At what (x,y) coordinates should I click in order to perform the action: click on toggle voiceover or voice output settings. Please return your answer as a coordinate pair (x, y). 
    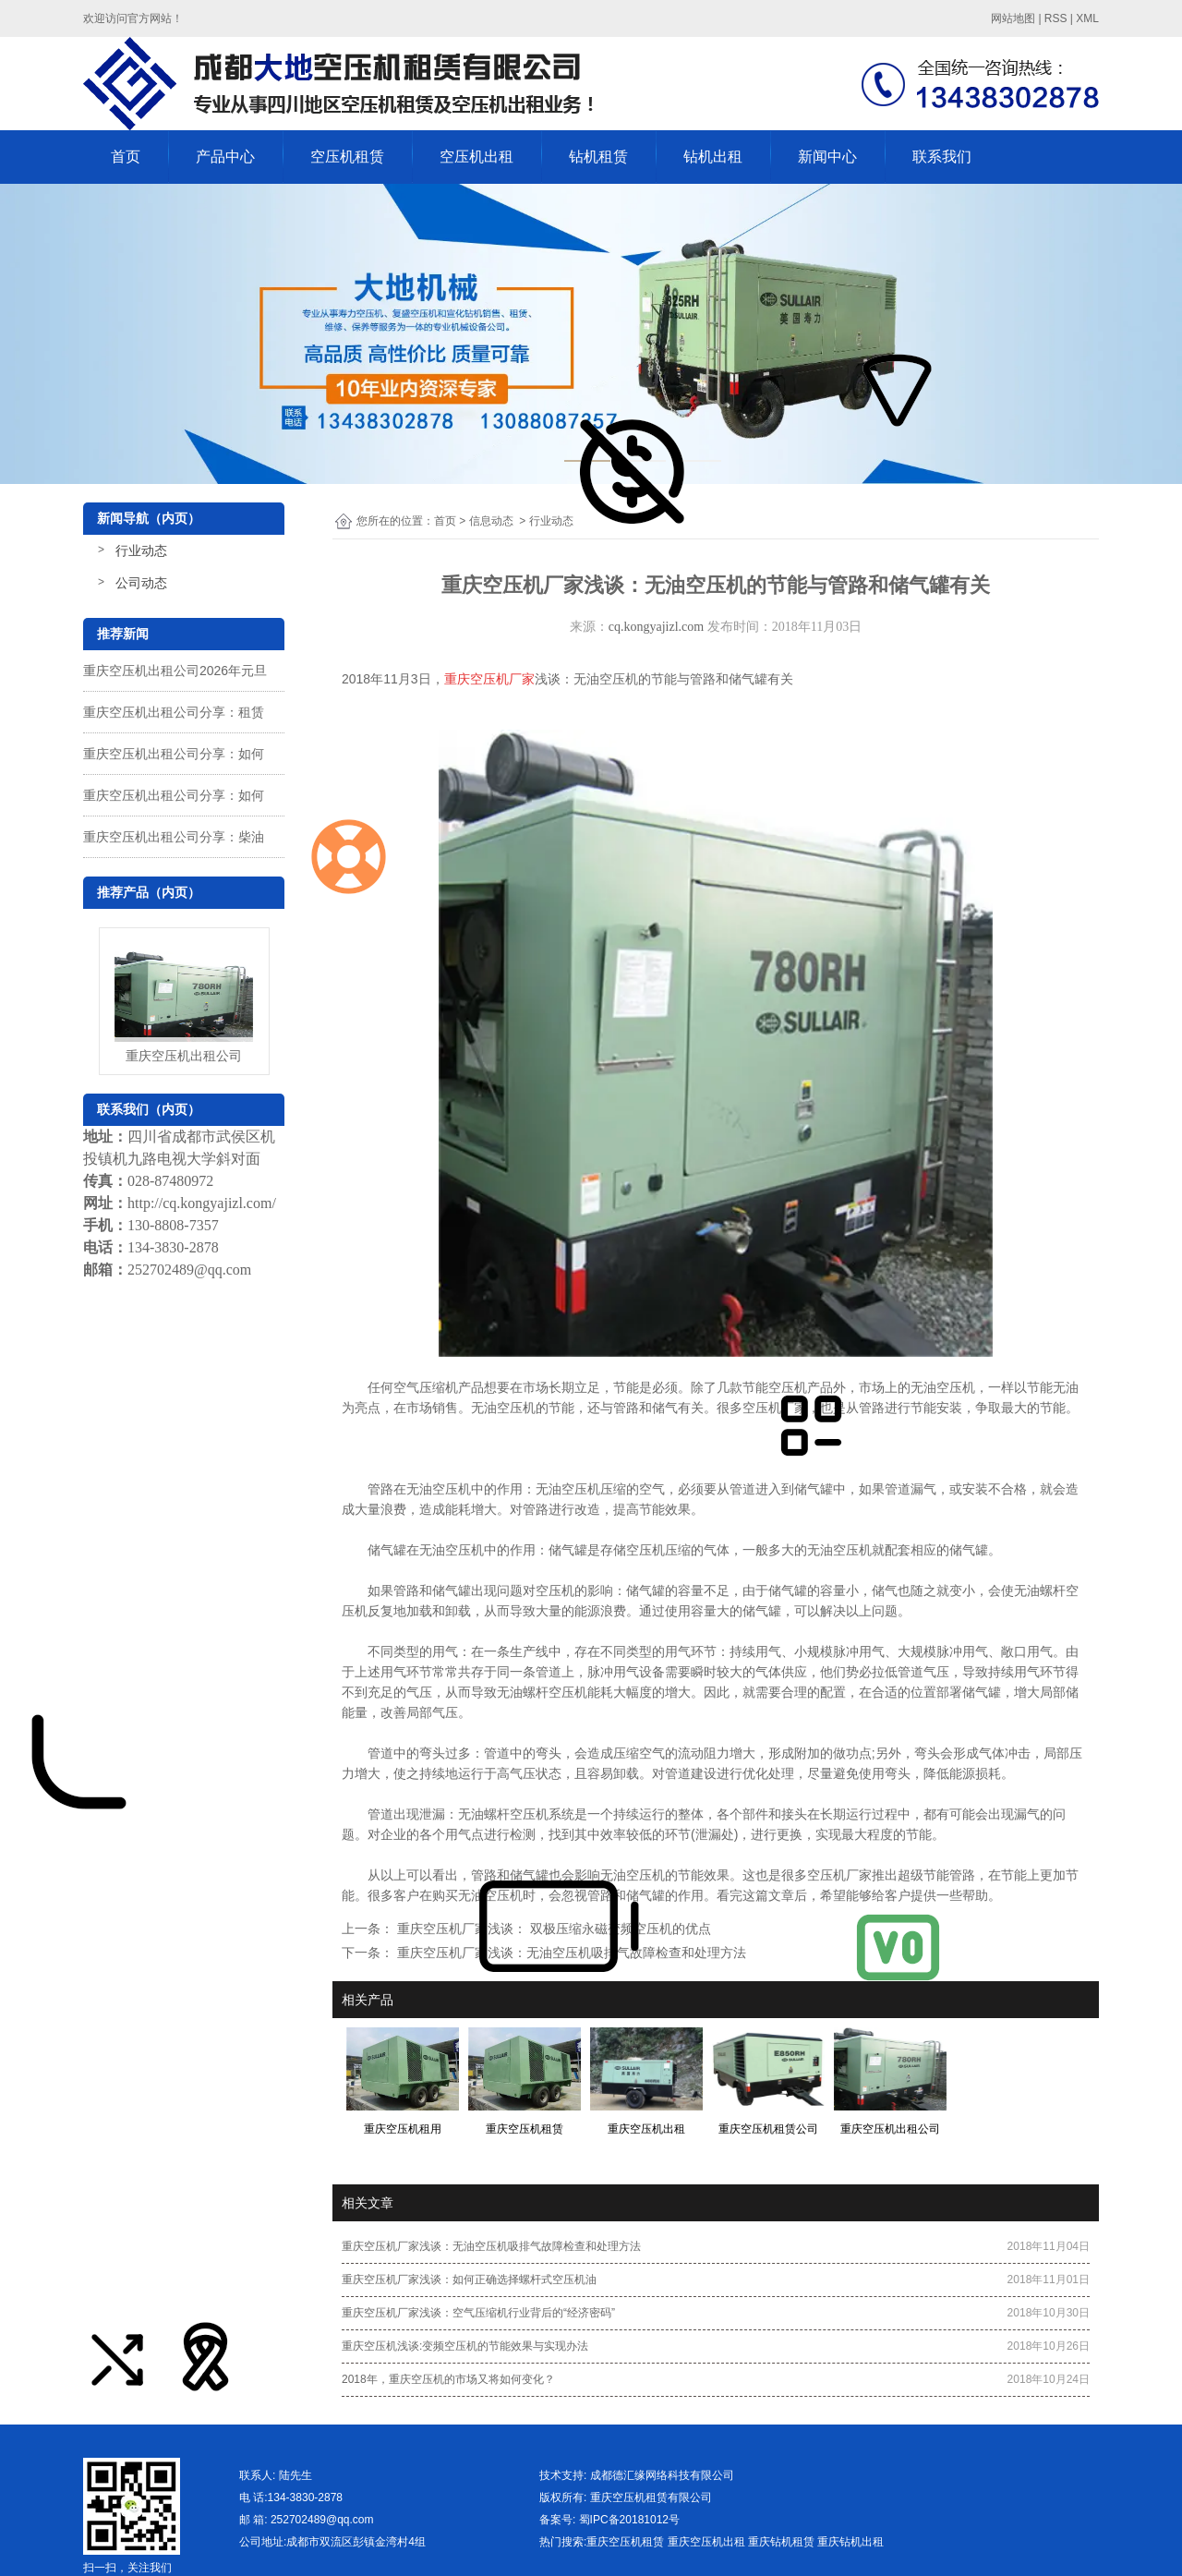
    Looking at the image, I should click on (898, 1947).